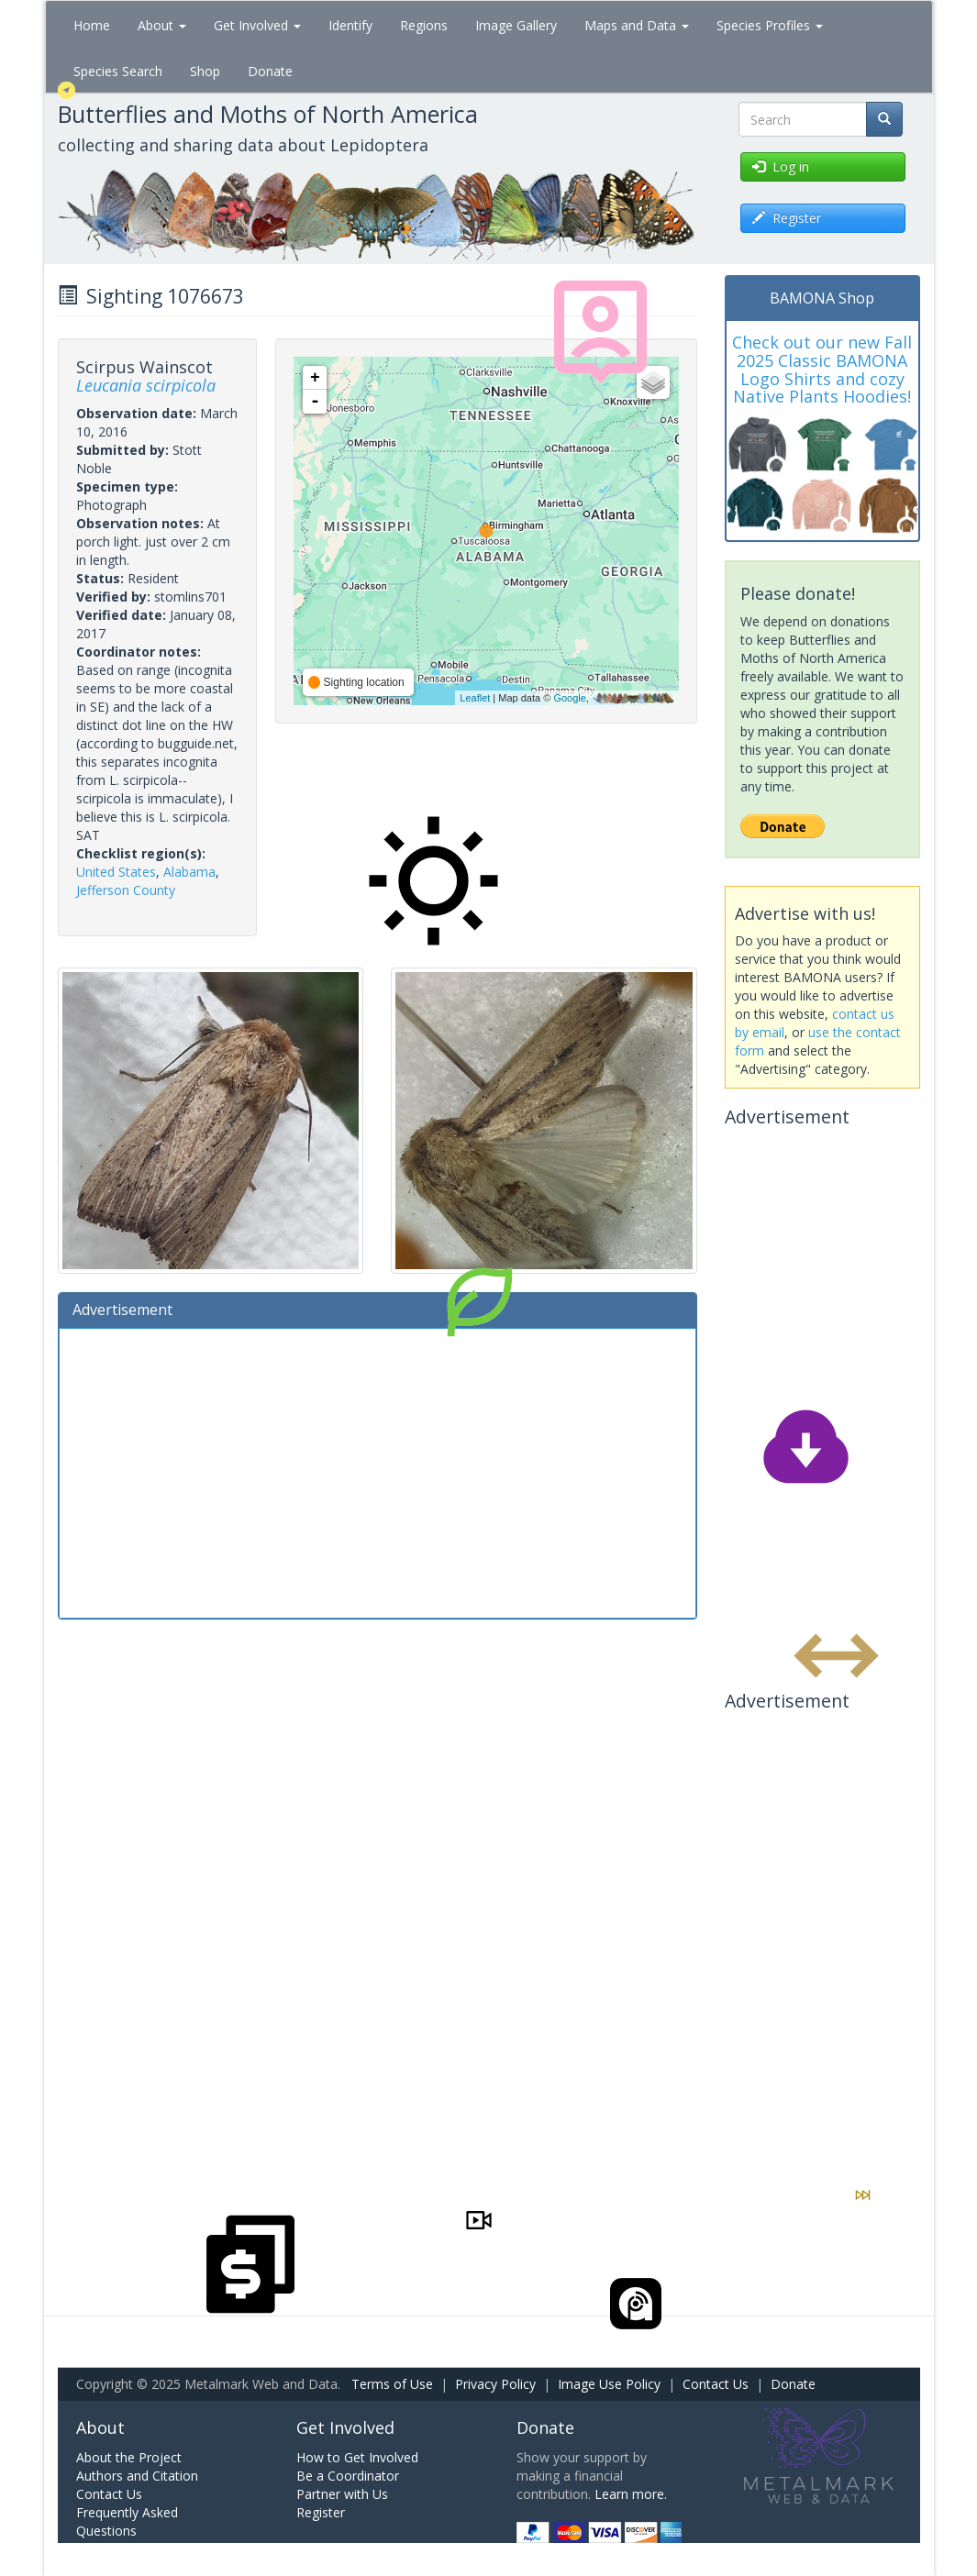  What do you see at coordinates (65, 90) in the screenshot?
I see `open discover or explore feature` at bounding box center [65, 90].